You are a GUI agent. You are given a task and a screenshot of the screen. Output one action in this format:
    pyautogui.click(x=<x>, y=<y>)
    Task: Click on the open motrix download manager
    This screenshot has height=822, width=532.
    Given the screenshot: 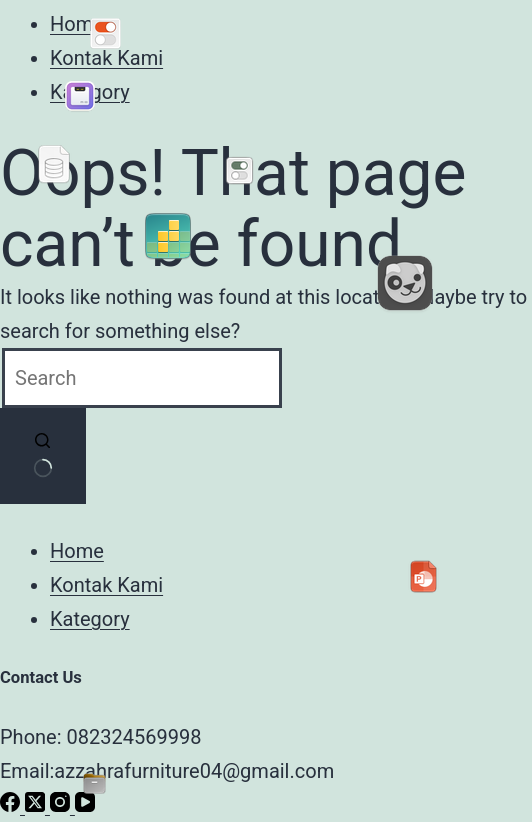 What is the action you would take?
    pyautogui.click(x=80, y=96)
    